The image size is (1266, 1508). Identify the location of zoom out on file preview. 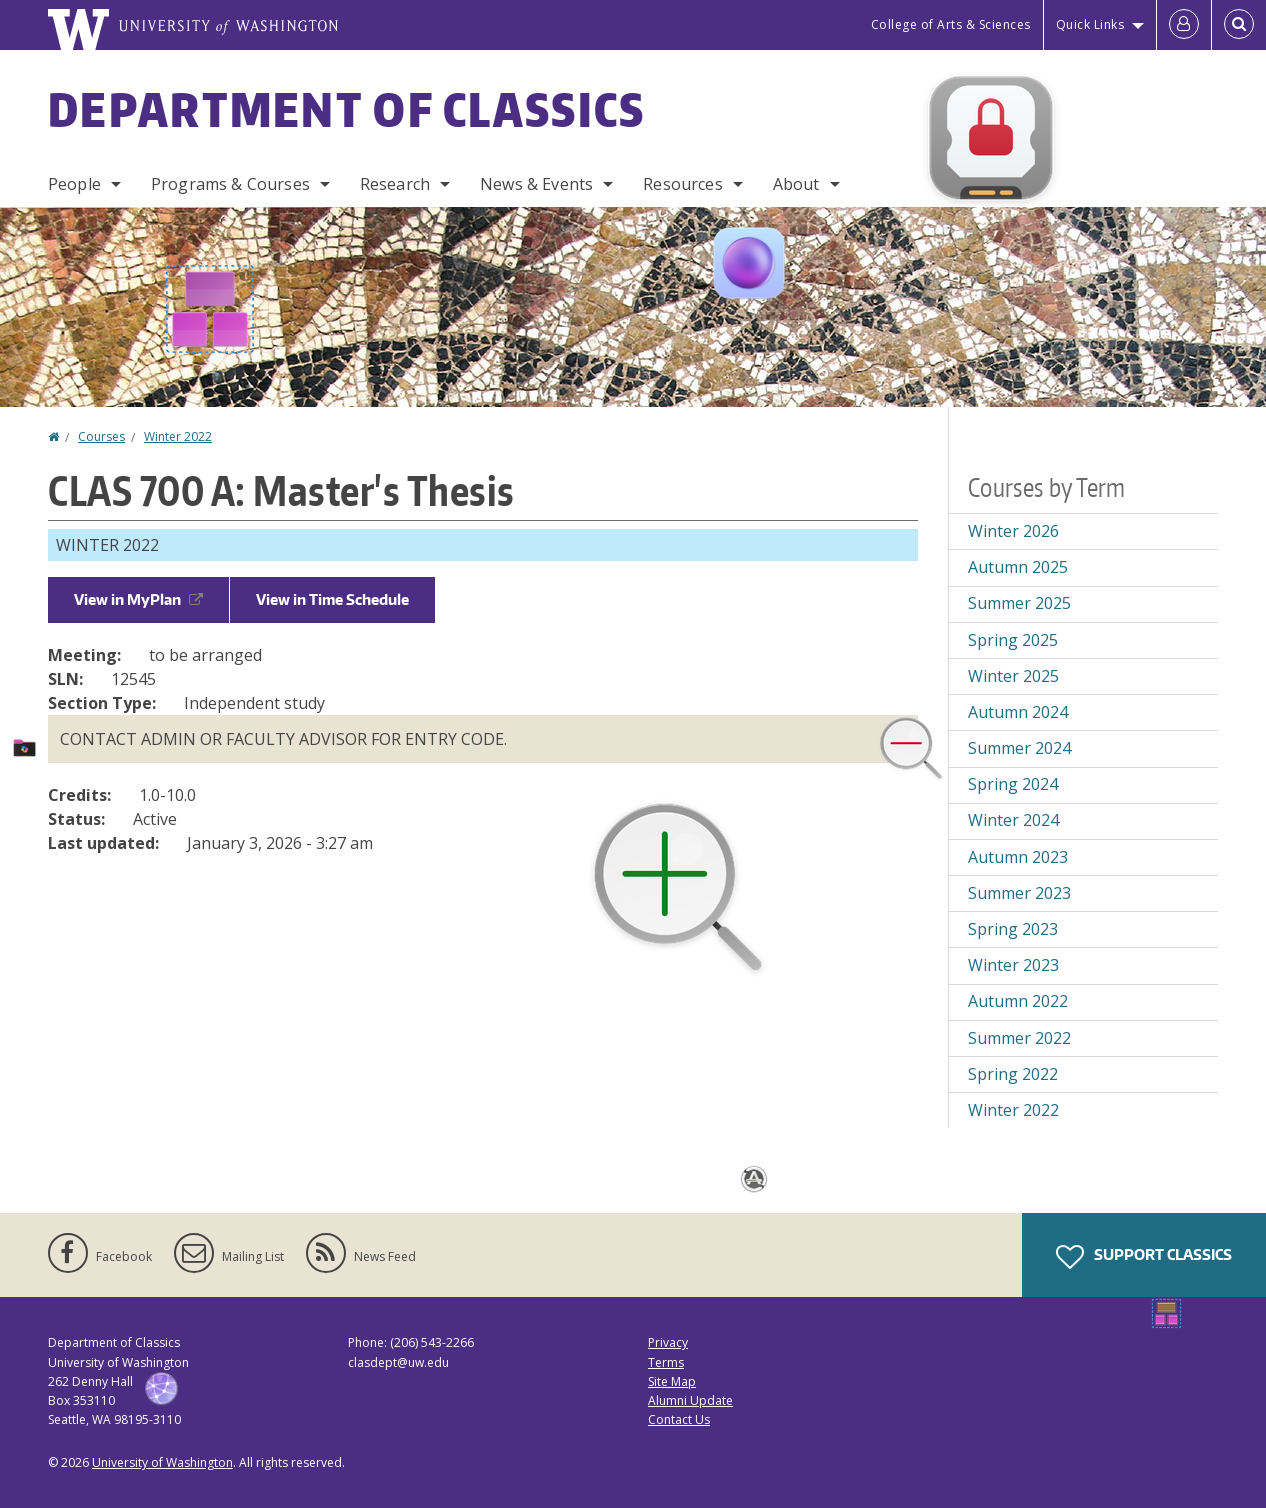
(910, 747).